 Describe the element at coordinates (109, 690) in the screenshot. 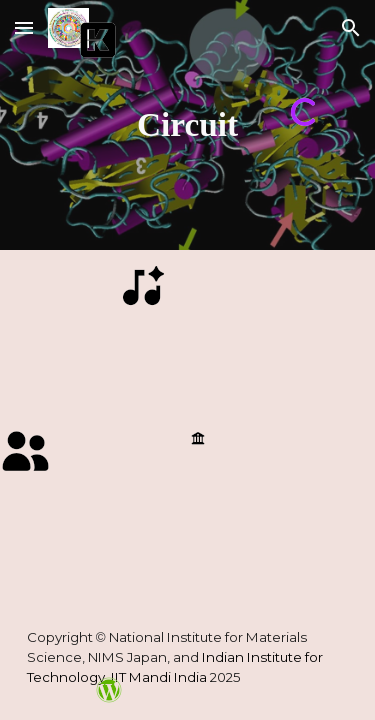

I see `wordpress logo` at that location.